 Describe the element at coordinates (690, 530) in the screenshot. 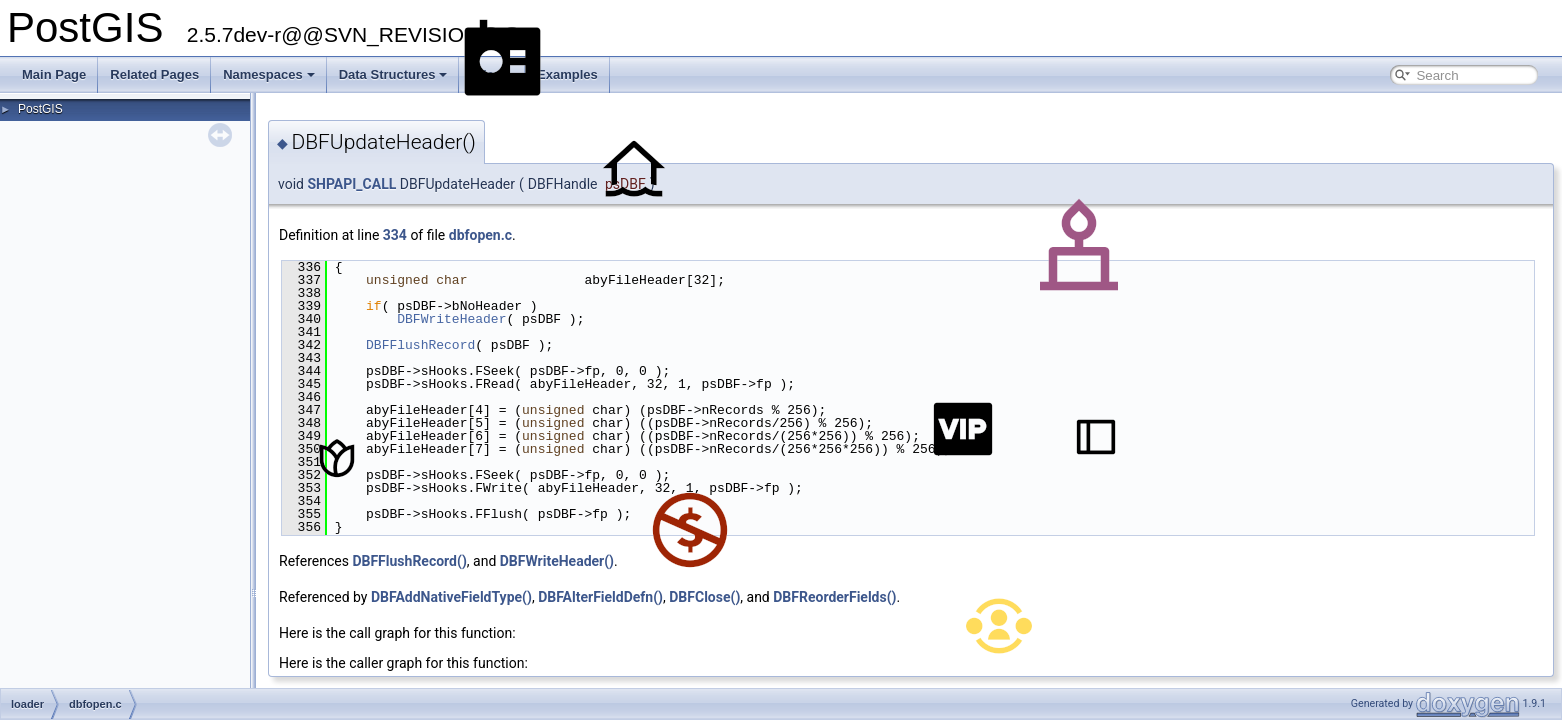

I see `indicates non-commercial license restrictions` at that location.